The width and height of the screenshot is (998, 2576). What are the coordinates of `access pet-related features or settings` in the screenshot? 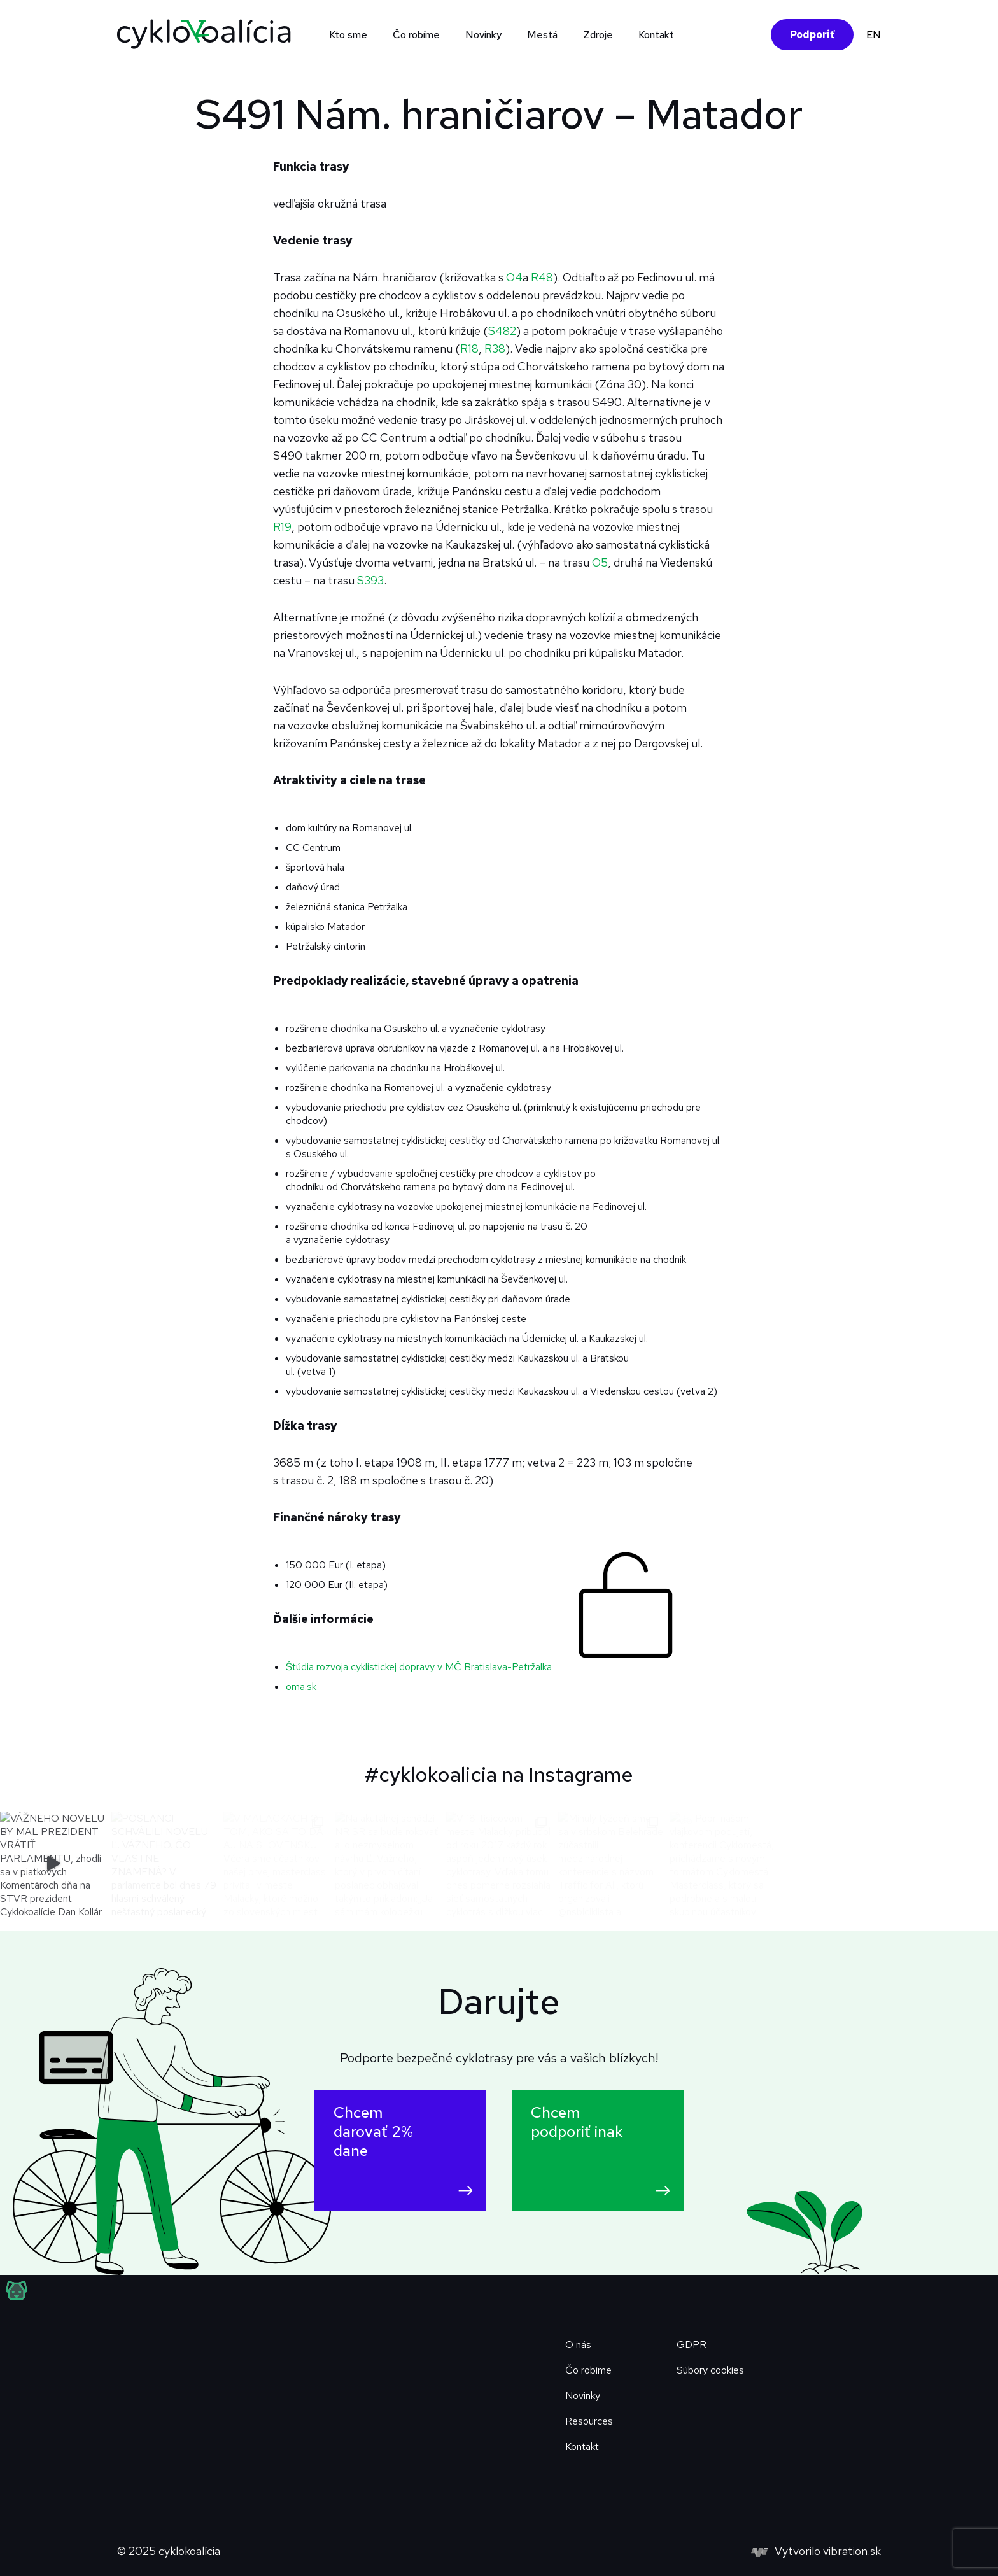 It's located at (17, 2291).